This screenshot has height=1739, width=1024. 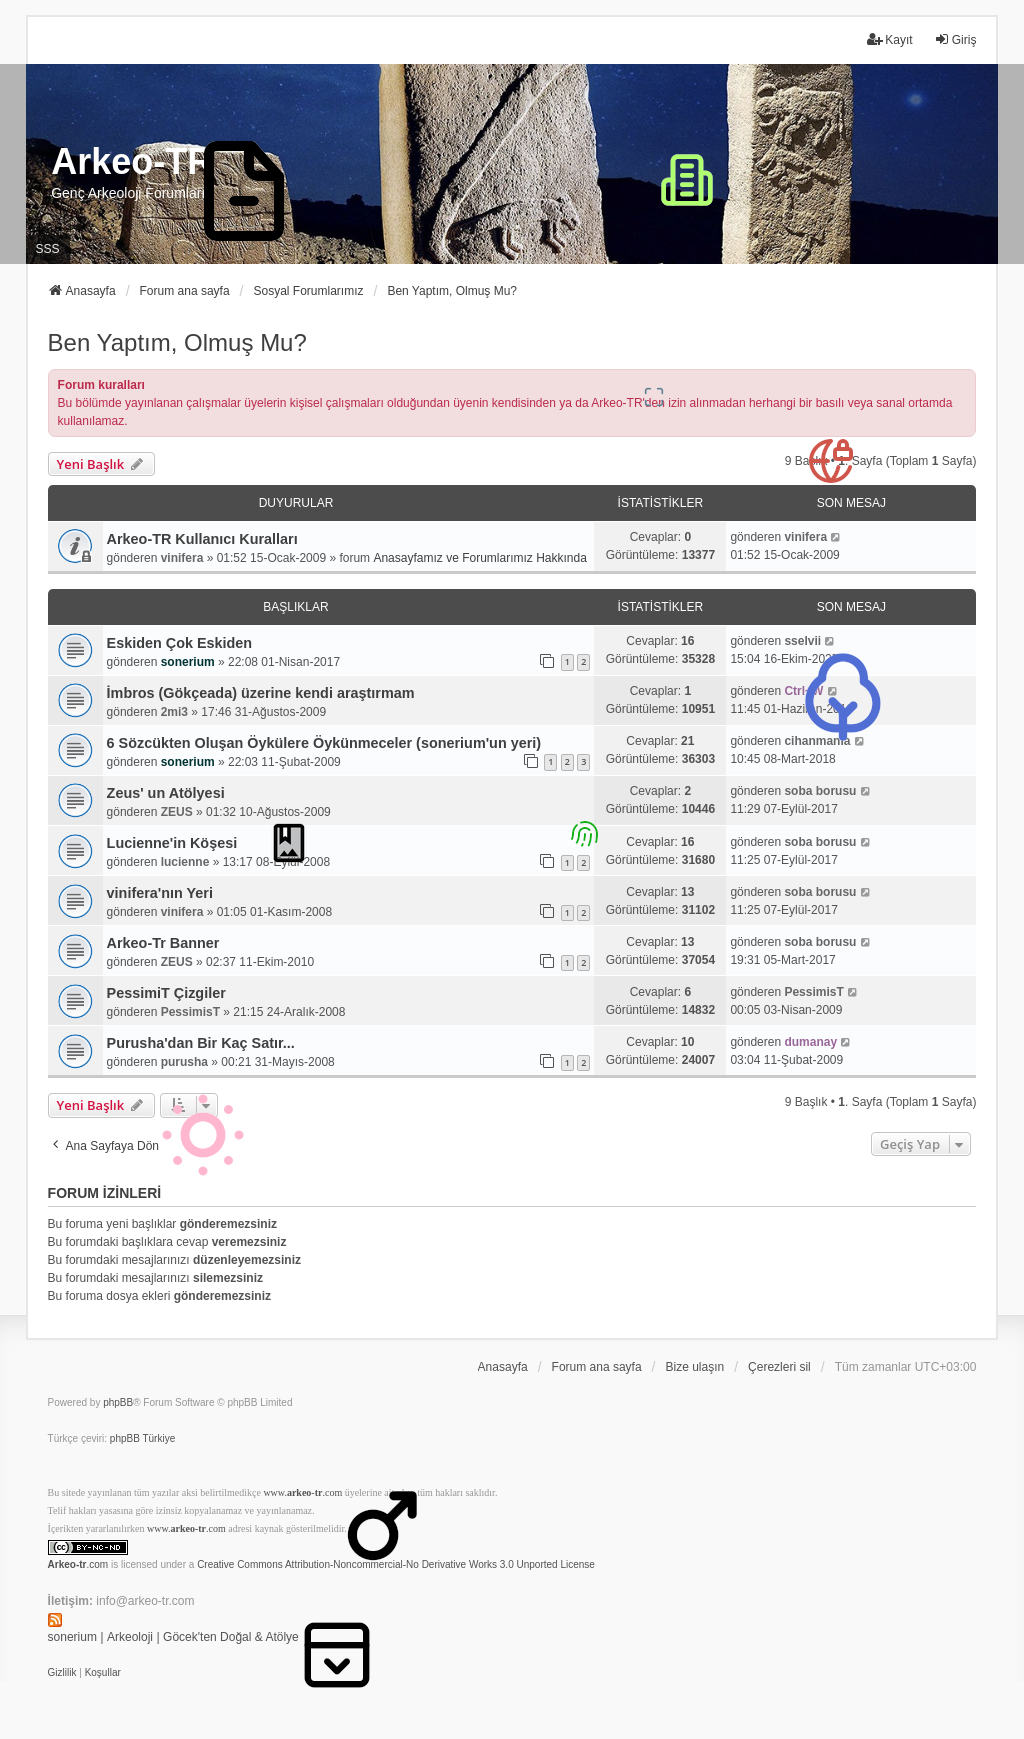 I want to click on access secure browsing or VPN settings, so click(x=831, y=461).